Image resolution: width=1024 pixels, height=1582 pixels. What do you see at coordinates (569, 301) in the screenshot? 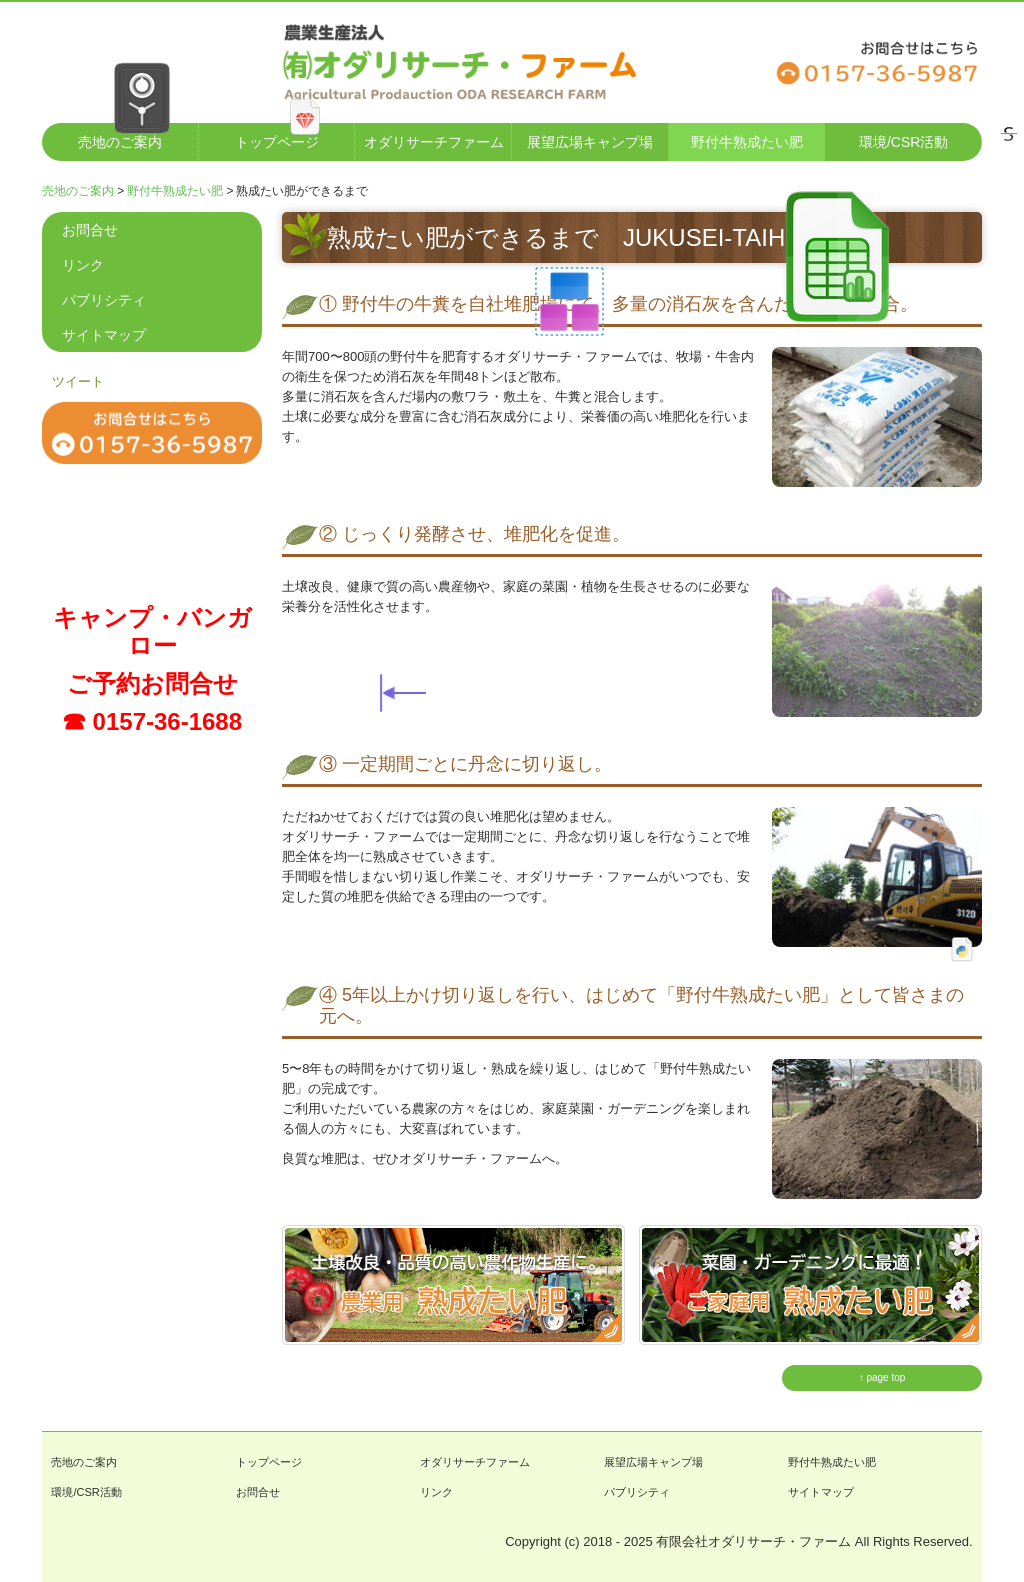
I see `select all items in the current view` at bounding box center [569, 301].